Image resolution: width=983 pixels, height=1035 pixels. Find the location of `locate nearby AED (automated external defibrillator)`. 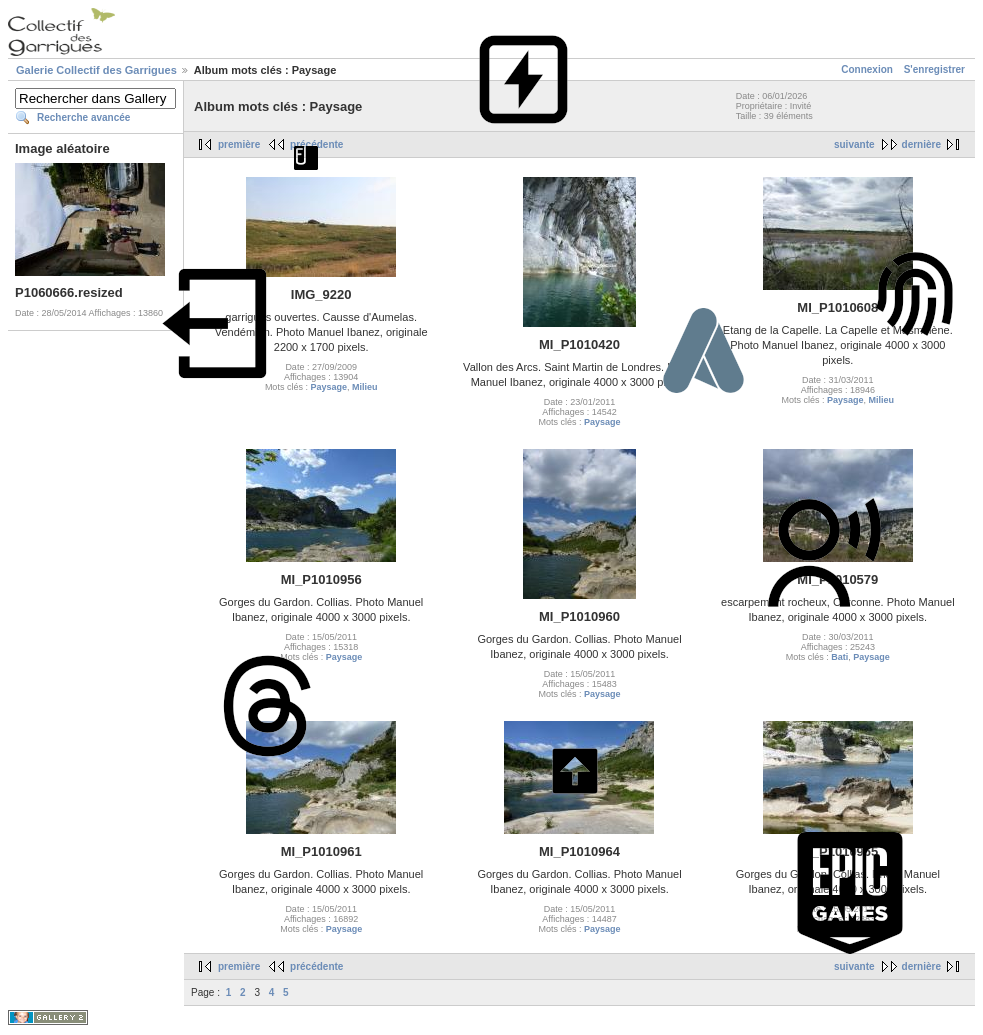

locate nearby AED (automated external defibrillator) is located at coordinates (523, 79).